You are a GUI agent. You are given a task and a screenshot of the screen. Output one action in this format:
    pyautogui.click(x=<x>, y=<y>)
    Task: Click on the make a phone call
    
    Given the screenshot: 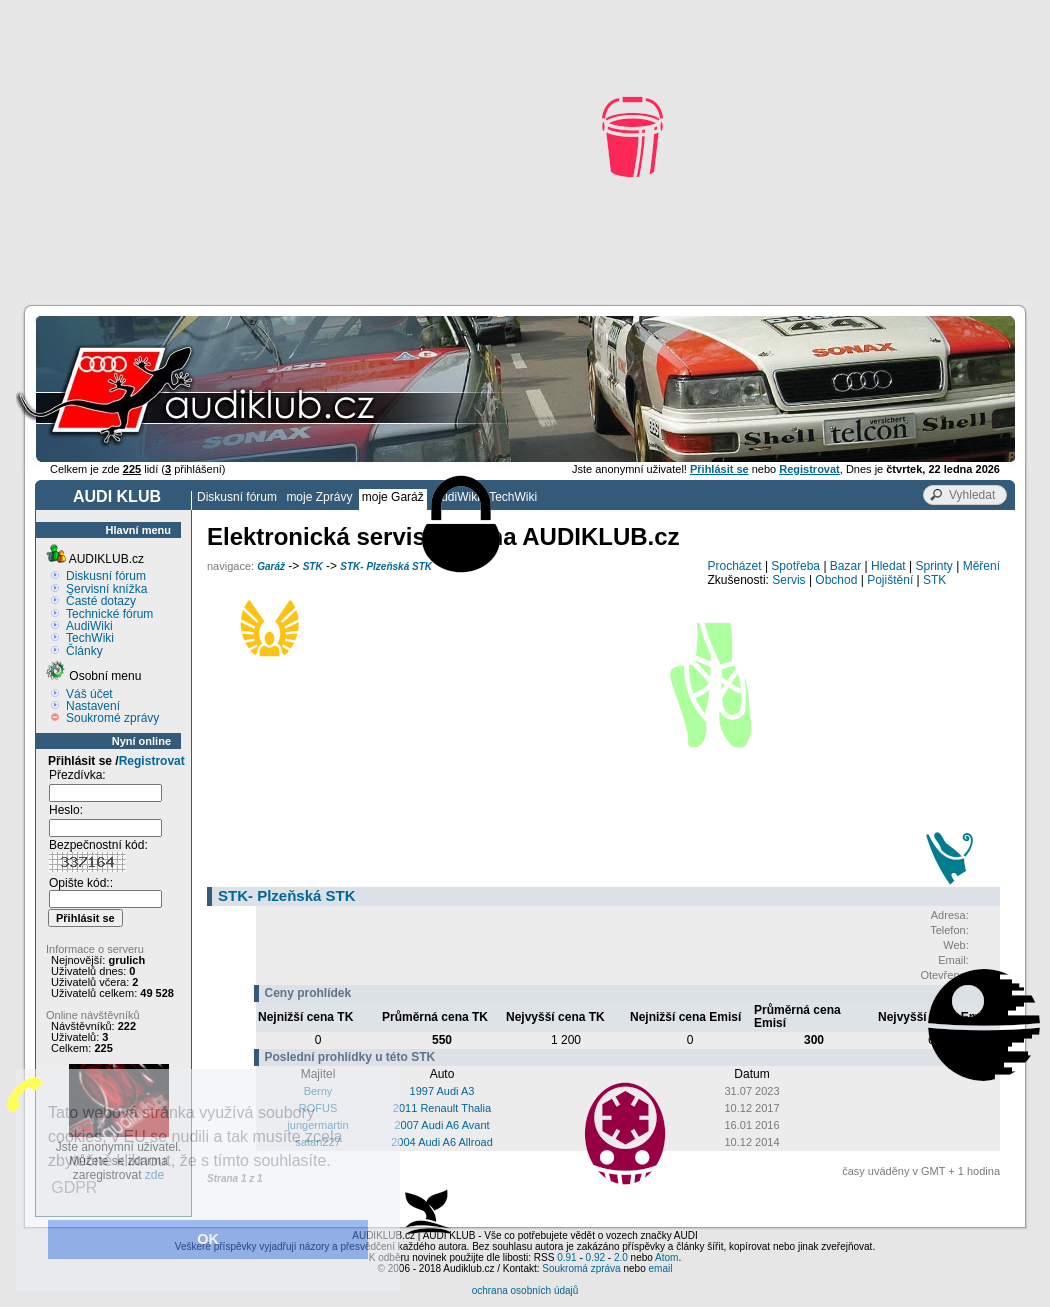 What is the action you would take?
    pyautogui.click(x=25, y=1095)
    